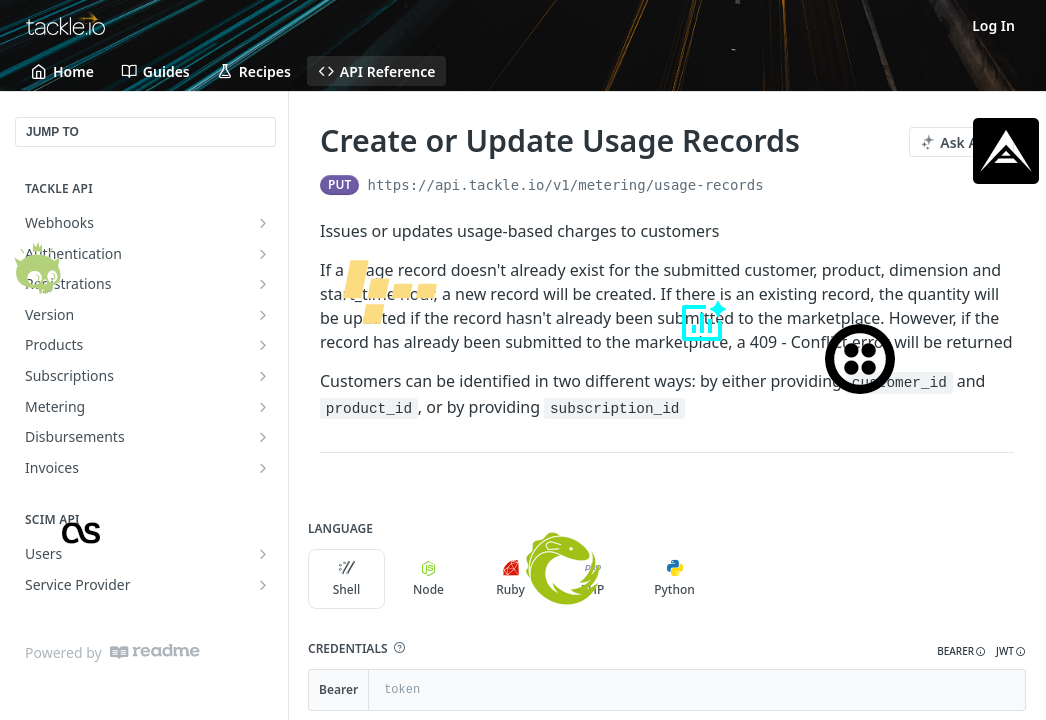  Describe the element at coordinates (81, 533) in the screenshot. I see `open Last.fm app` at that location.